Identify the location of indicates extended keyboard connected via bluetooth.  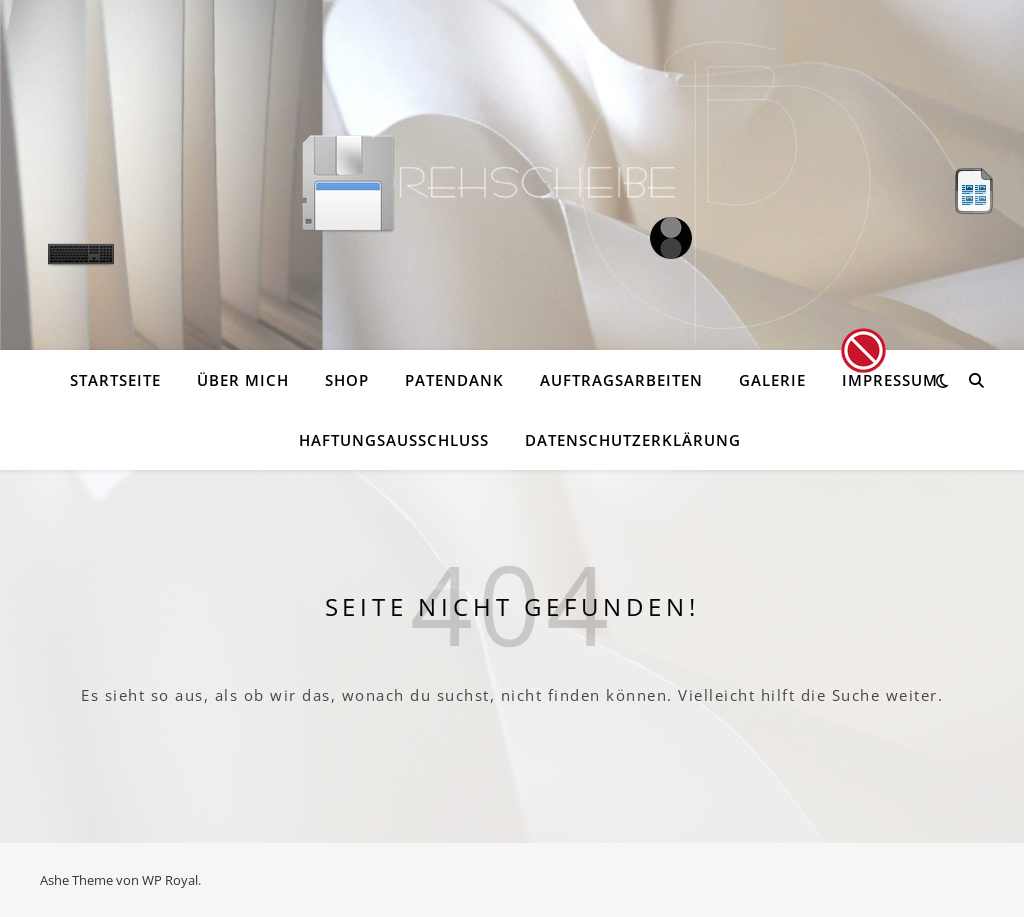
(81, 254).